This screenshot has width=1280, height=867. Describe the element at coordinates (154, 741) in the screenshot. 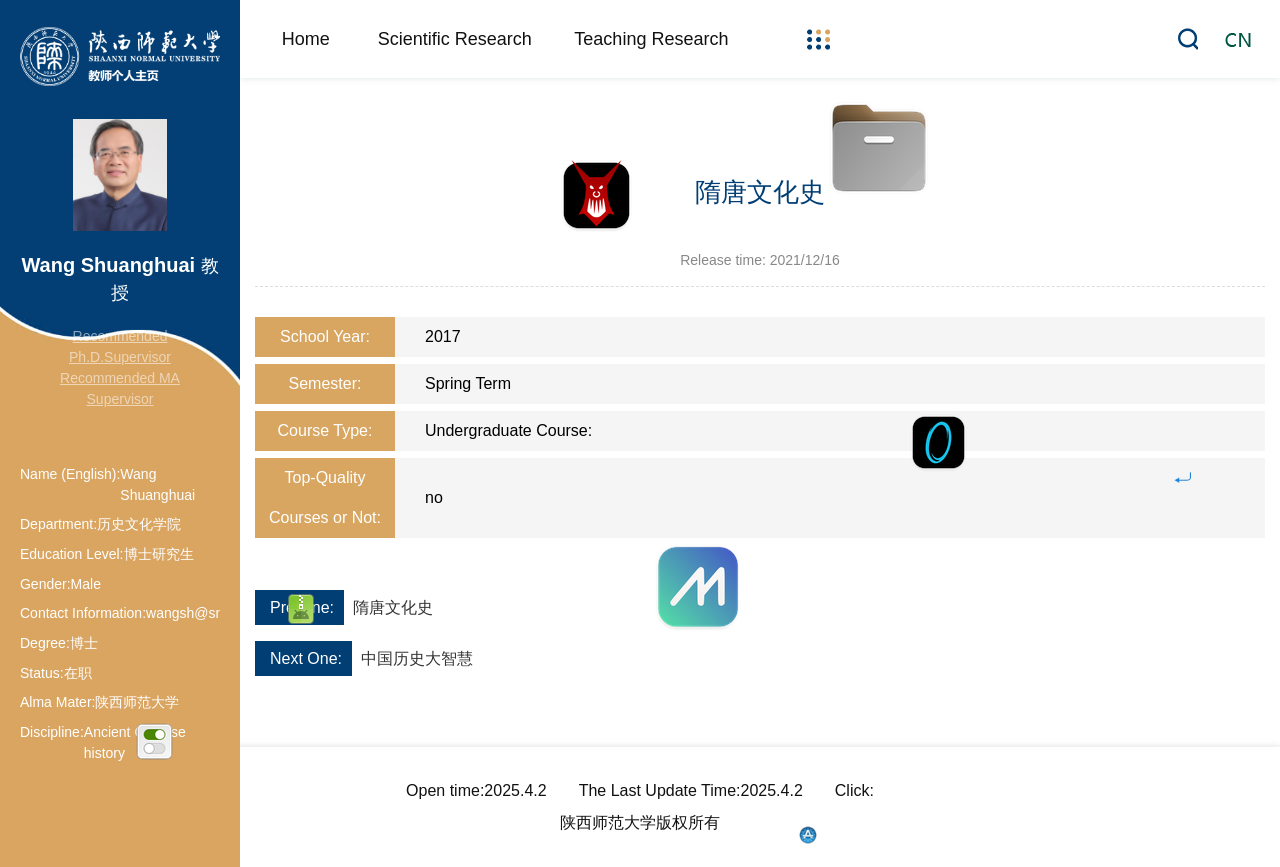

I see `open unity tweak tool settings` at that location.